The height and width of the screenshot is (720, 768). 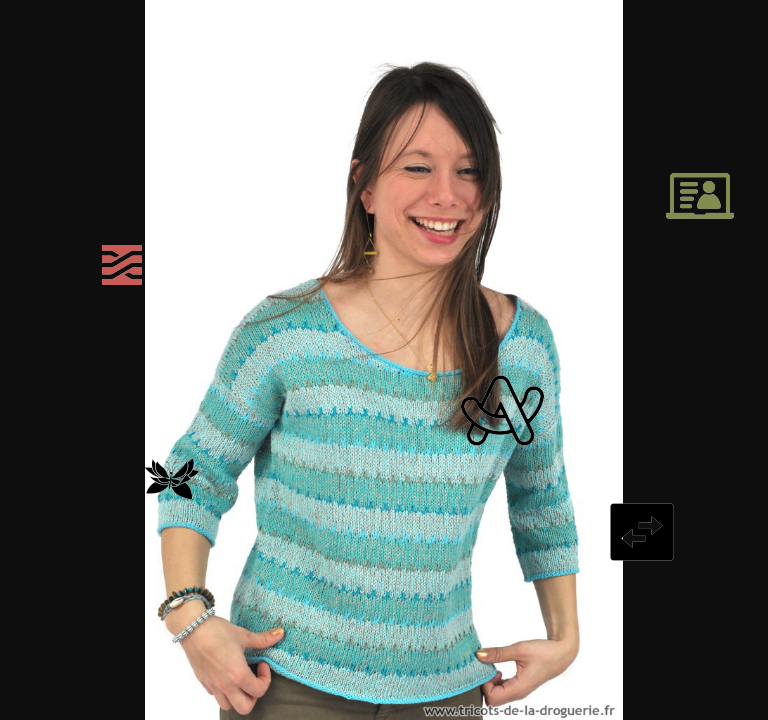 I want to click on open the Arc browser, so click(x=502, y=410).